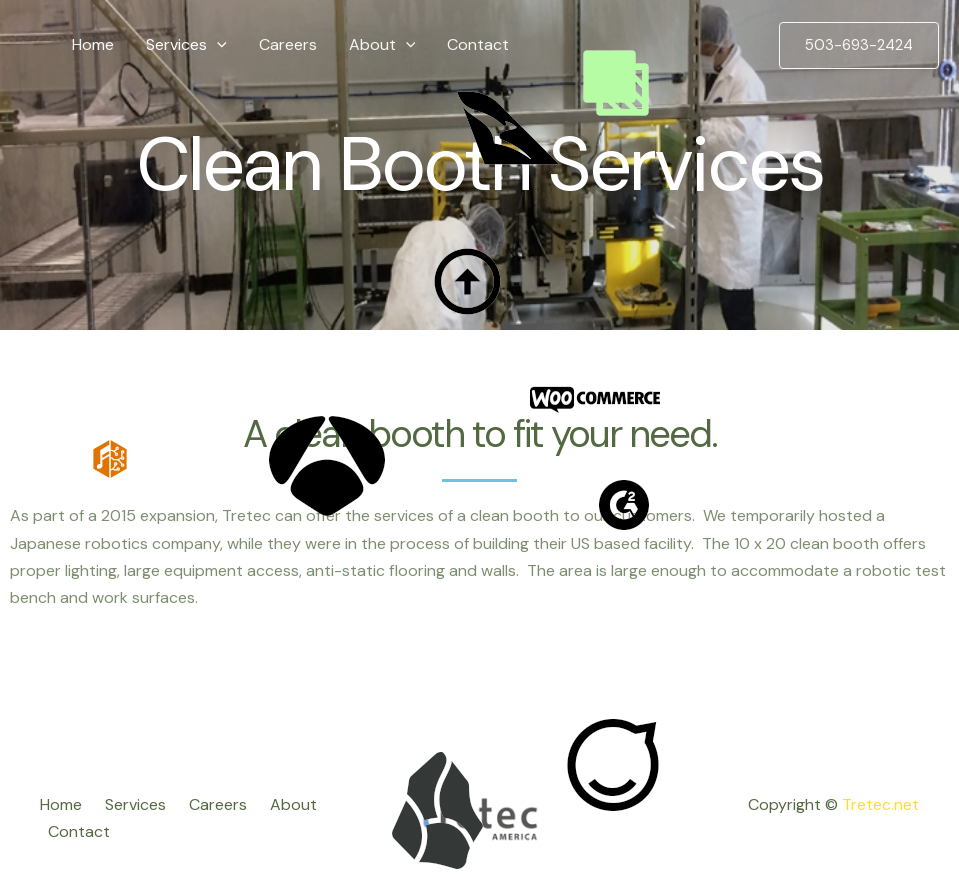 The image size is (959, 876). What do you see at coordinates (467, 281) in the screenshot?
I see `scroll to top of page` at bounding box center [467, 281].